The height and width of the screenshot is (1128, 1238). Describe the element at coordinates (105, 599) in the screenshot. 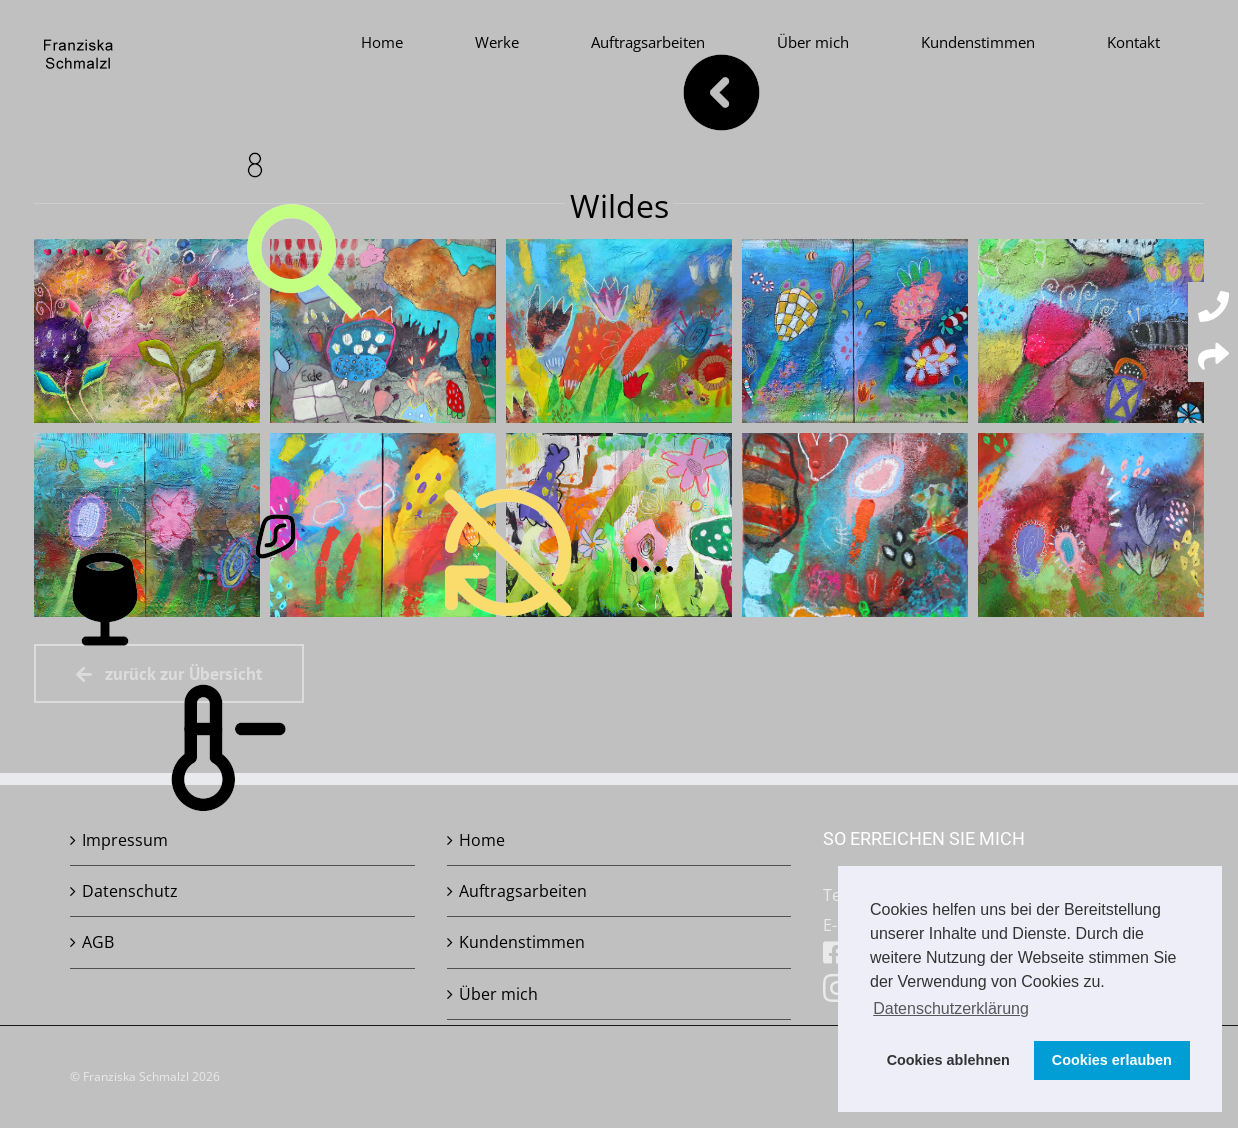

I see `view drink or beverage options` at that location.